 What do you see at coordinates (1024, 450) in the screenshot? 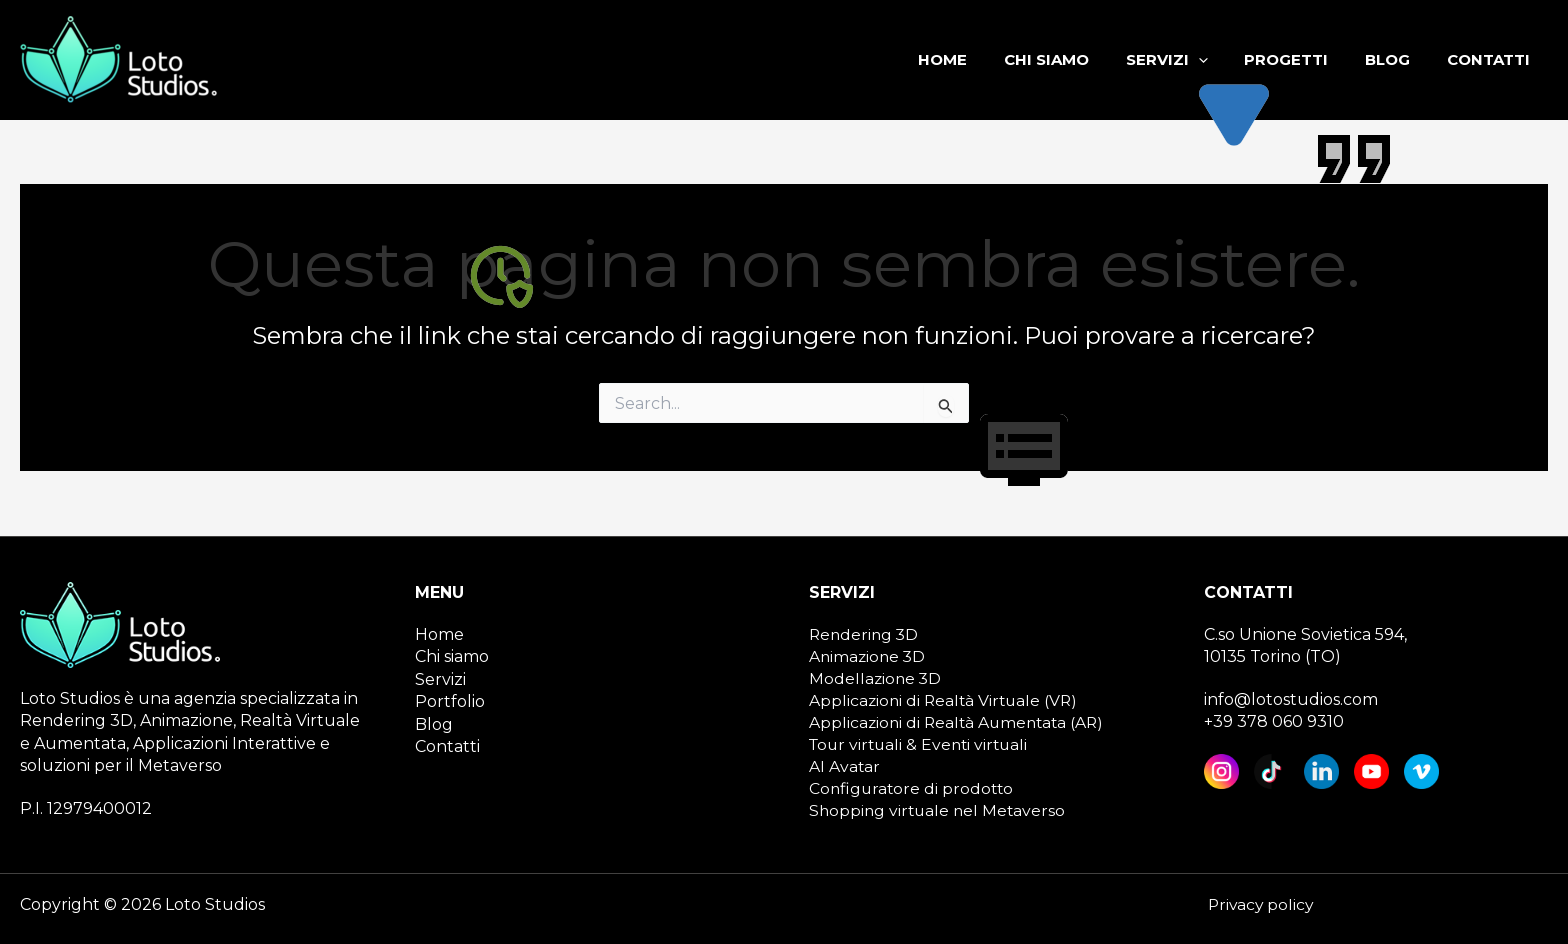
I see `access DVR or recorded content` at bounding box center [1024, 450].